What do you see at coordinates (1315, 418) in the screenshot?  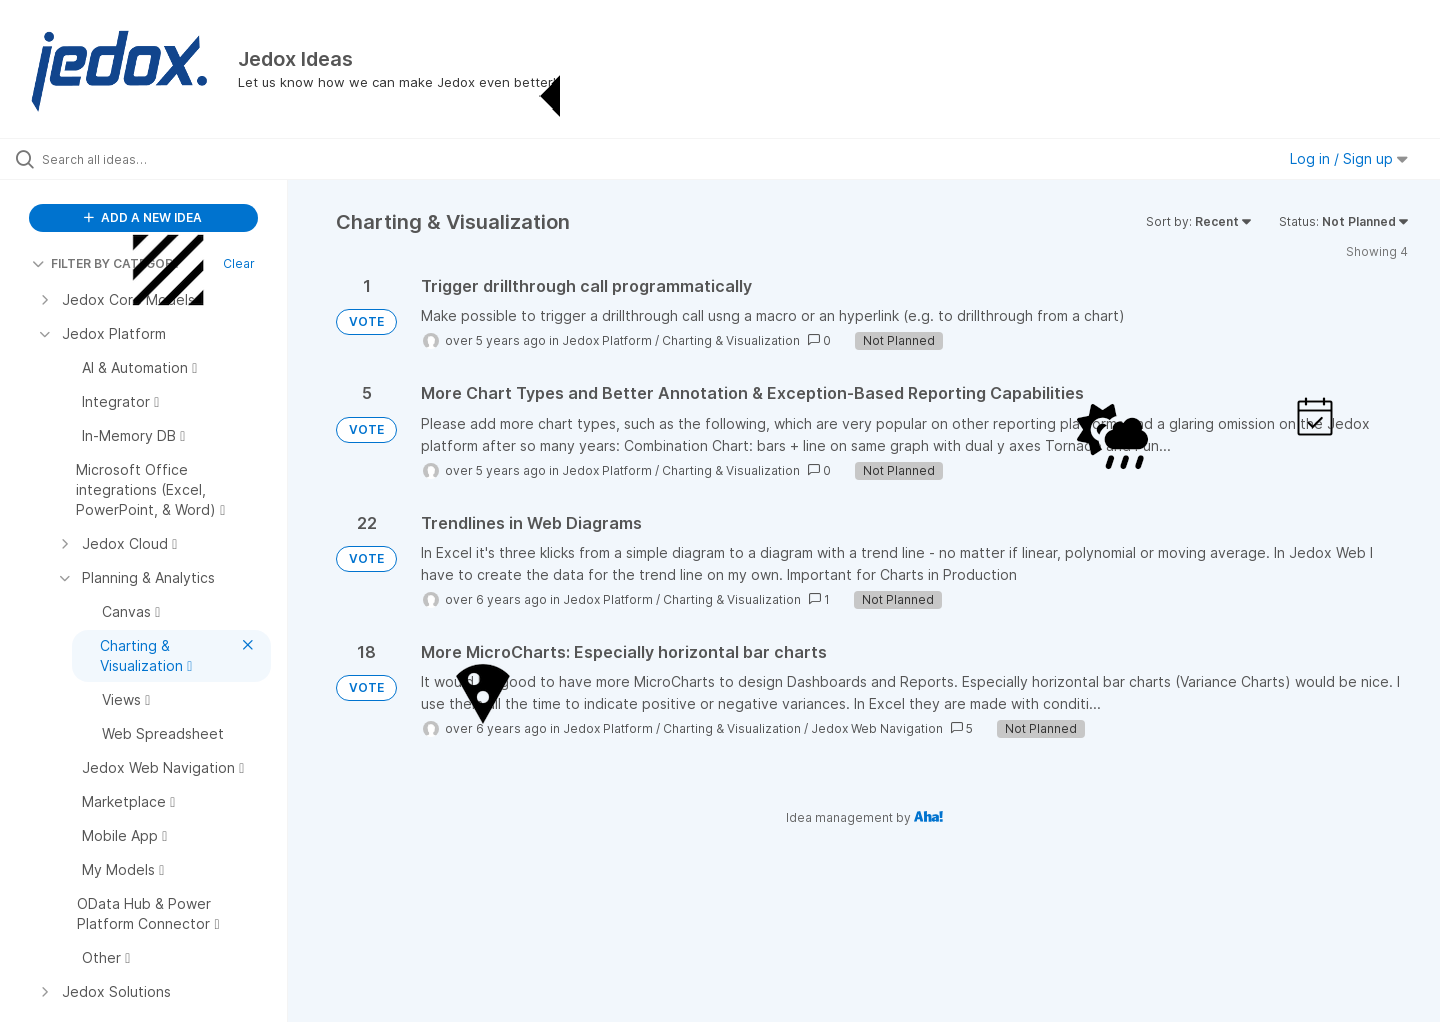 I see `confirm or schedule an appointment` at bounding box center [1315, 418].